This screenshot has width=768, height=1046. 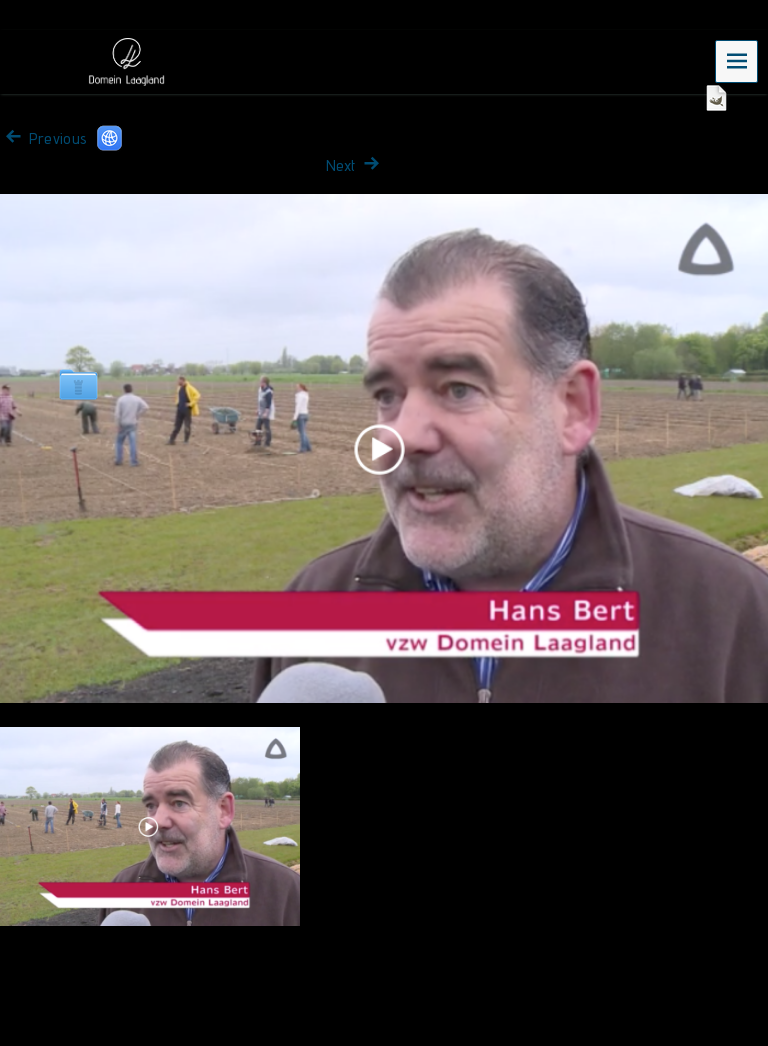 I want to click on open a compressed GIMP project file, so click(x=716, y=98).